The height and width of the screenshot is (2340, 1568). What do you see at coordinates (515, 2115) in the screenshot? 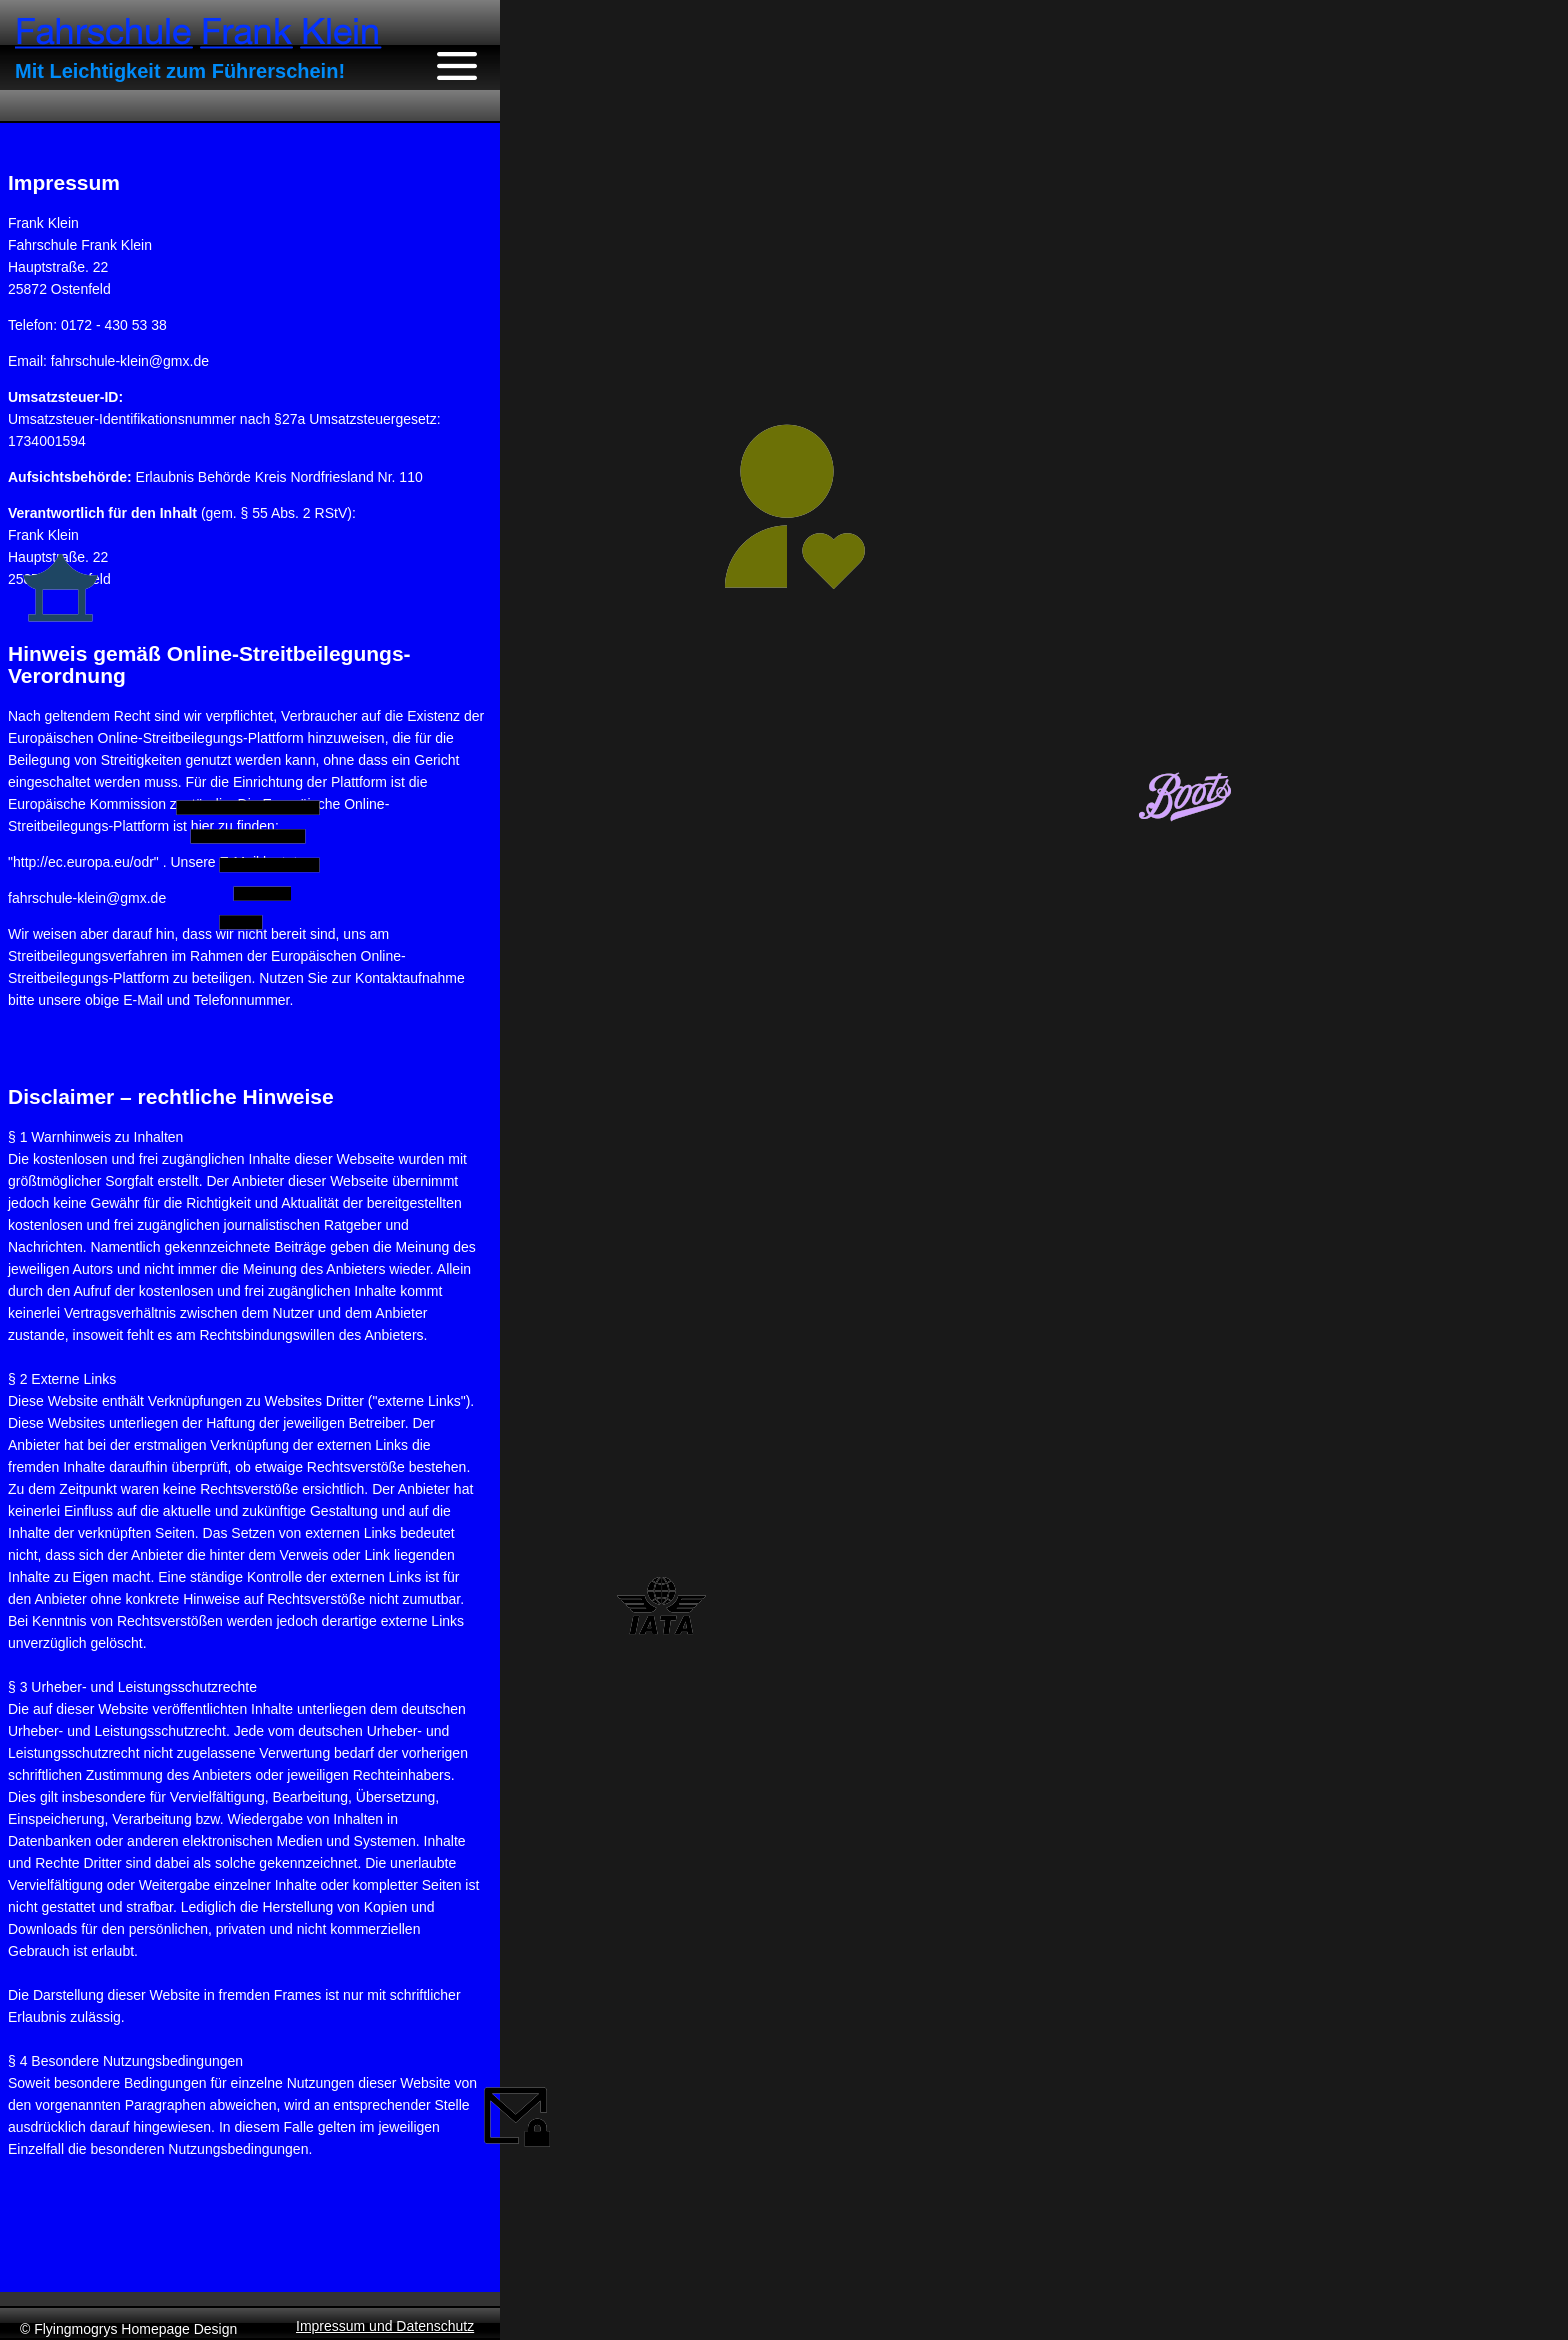
I see `indicates encrypted or secure email` at bounding box center [515, 2115].